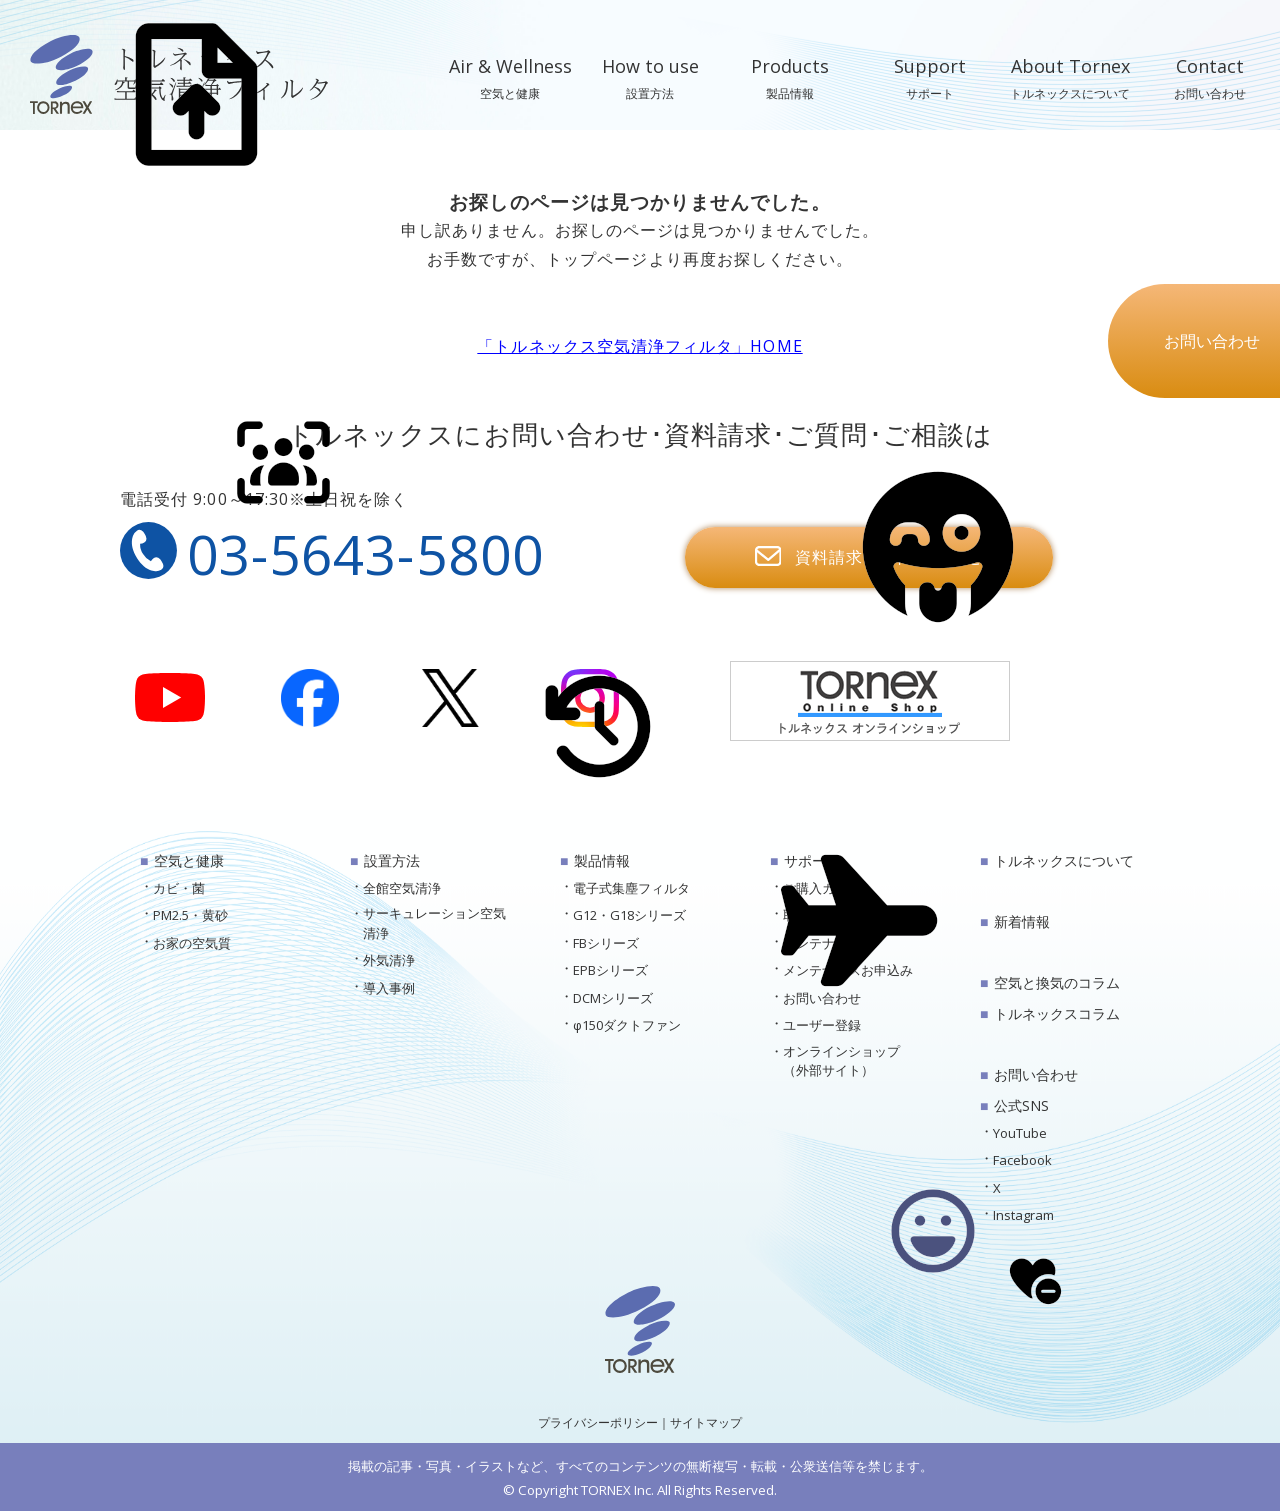 Image resolution: width=1280 pixels, height=1511 pixels. Describe the element at coordinates (1035, 1278) in the screenshot. I see `remove from favorites` at that location.